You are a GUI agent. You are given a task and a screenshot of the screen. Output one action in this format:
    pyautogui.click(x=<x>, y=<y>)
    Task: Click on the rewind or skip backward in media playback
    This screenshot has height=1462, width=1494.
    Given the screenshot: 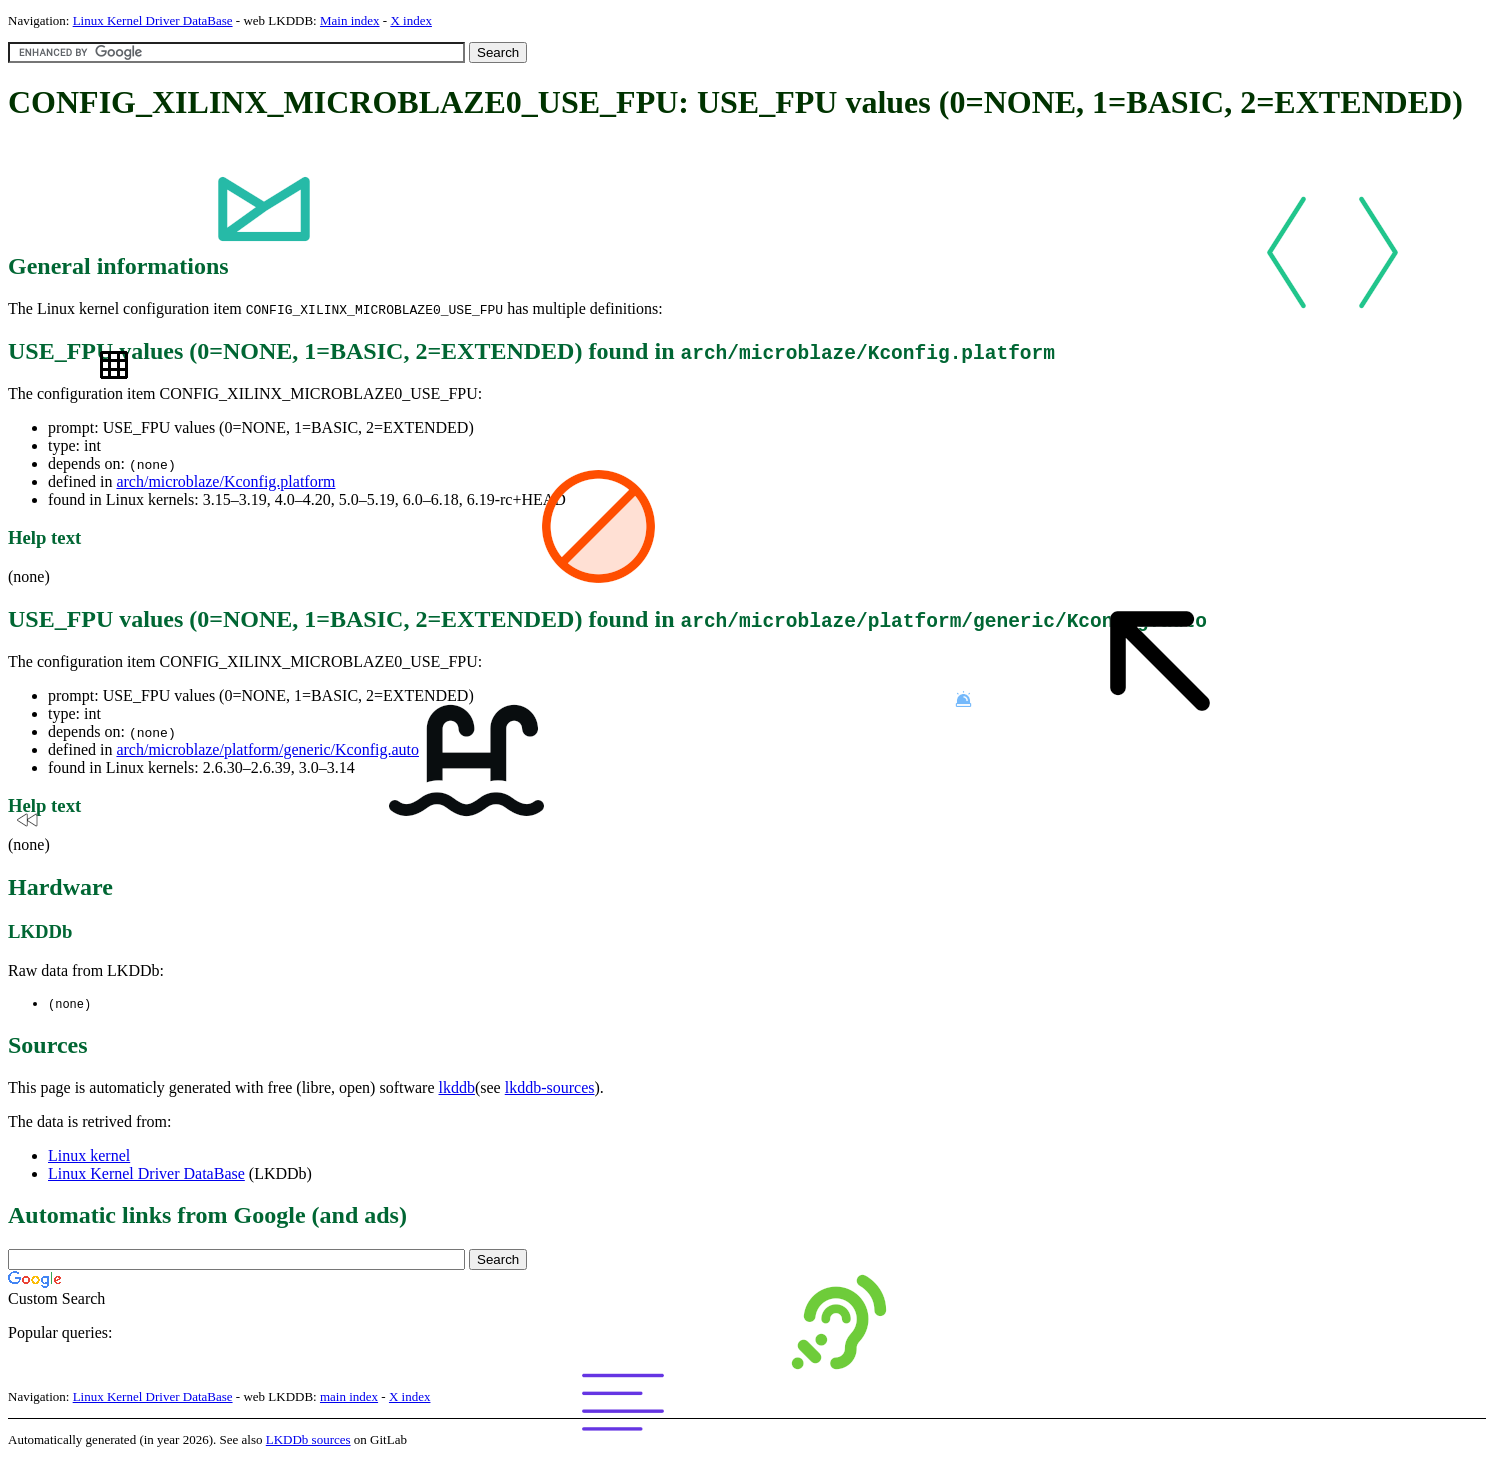 What is the action you would take?
    pyautogui.click(x=28, y=820)
    